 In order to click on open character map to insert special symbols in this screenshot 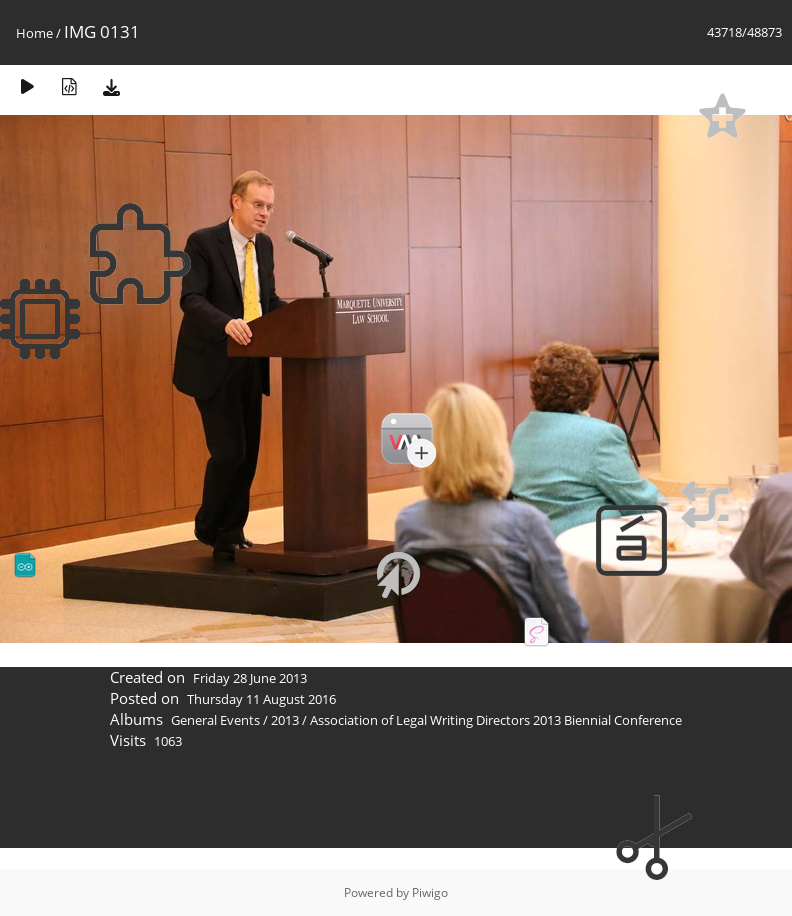, I will do `click(631, 540)`.